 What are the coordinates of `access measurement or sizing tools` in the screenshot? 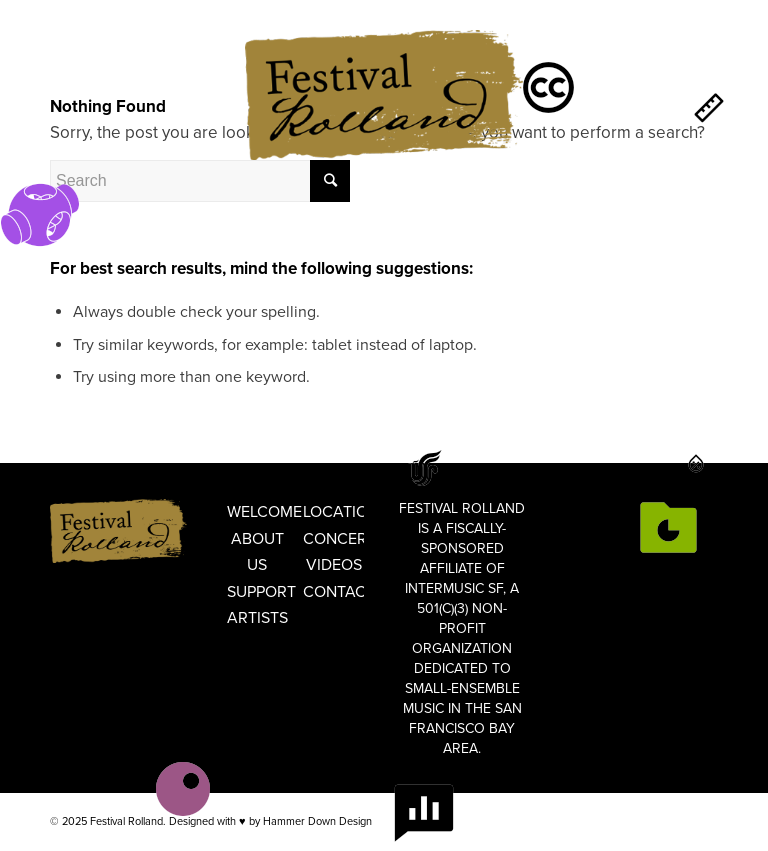 It's located at (709, 107).